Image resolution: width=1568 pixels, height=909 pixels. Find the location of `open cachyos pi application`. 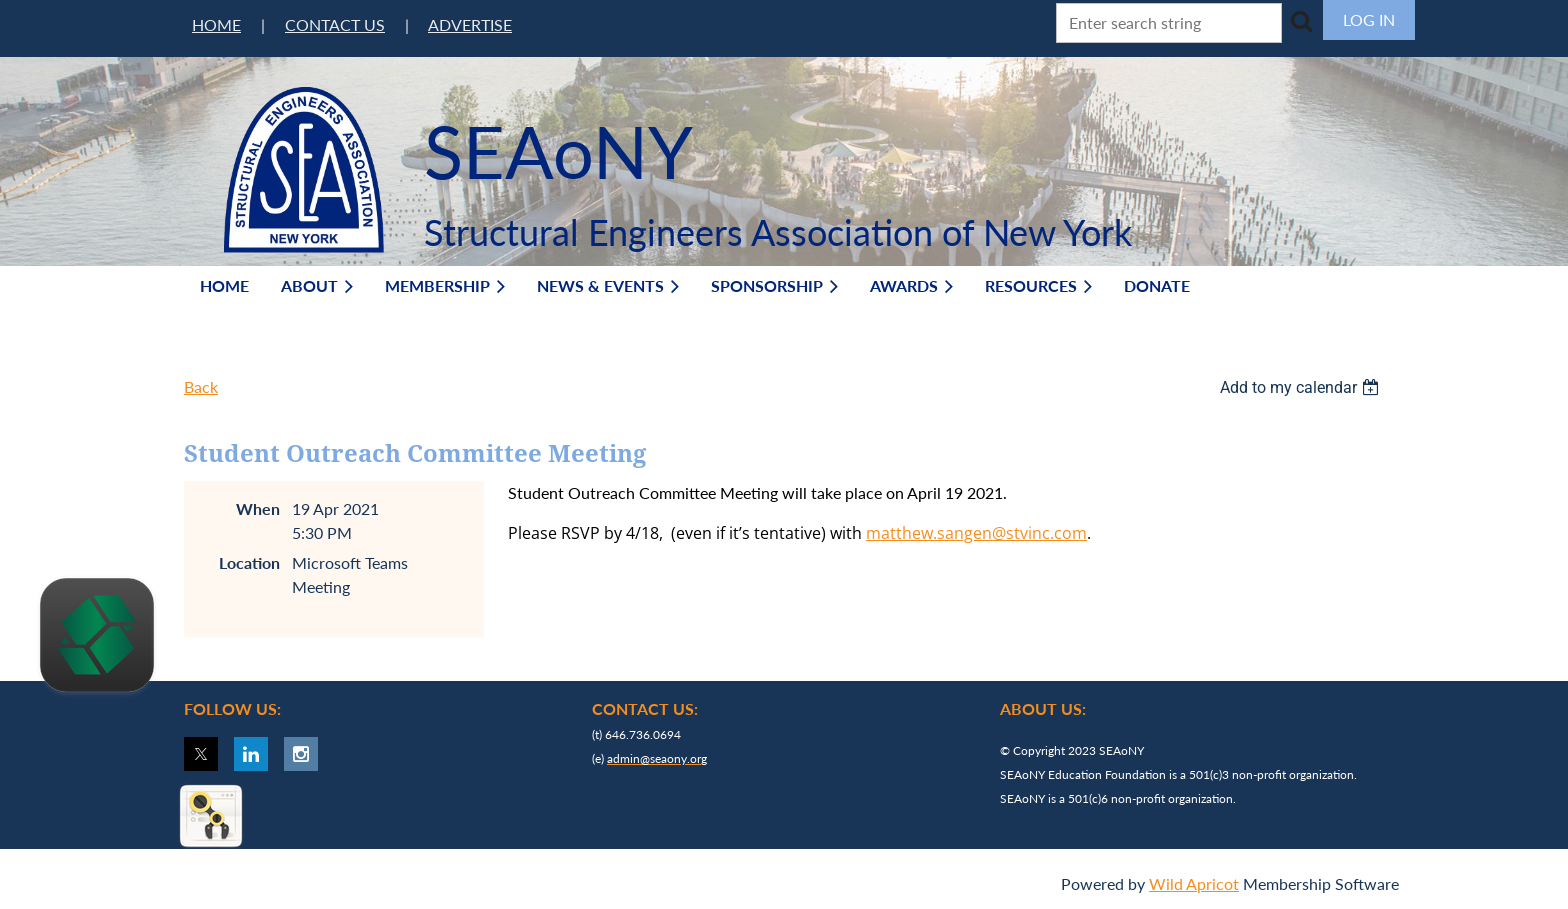

open cachyos pi application is located at coordinates (97, 635).